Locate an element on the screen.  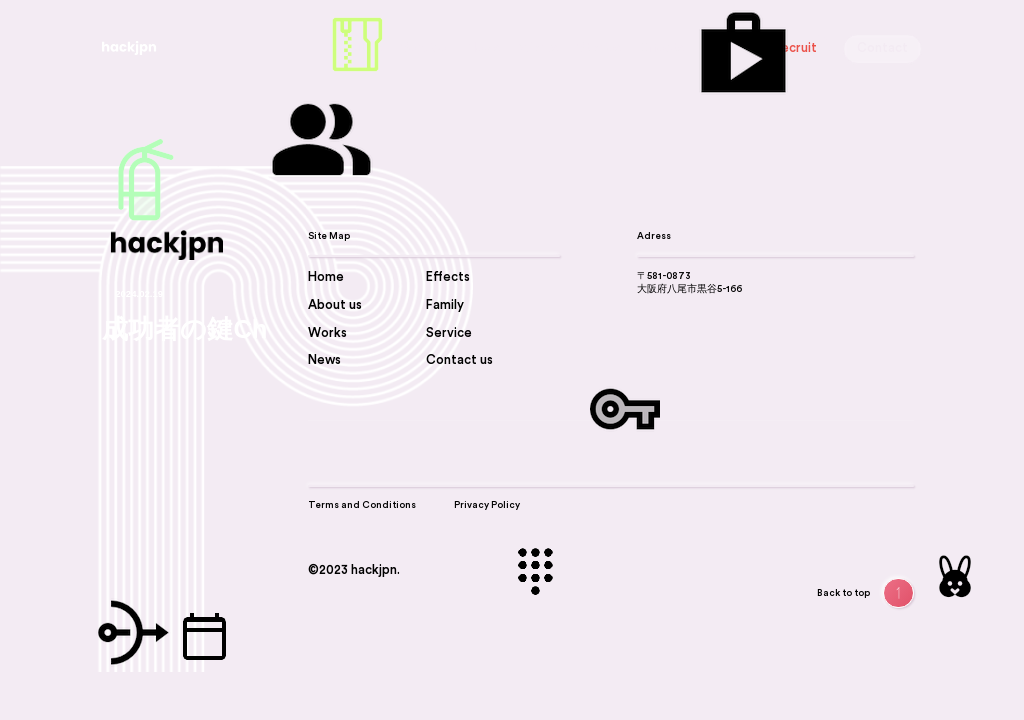
access pet or animal-related features is located at coordinates (955, 577).